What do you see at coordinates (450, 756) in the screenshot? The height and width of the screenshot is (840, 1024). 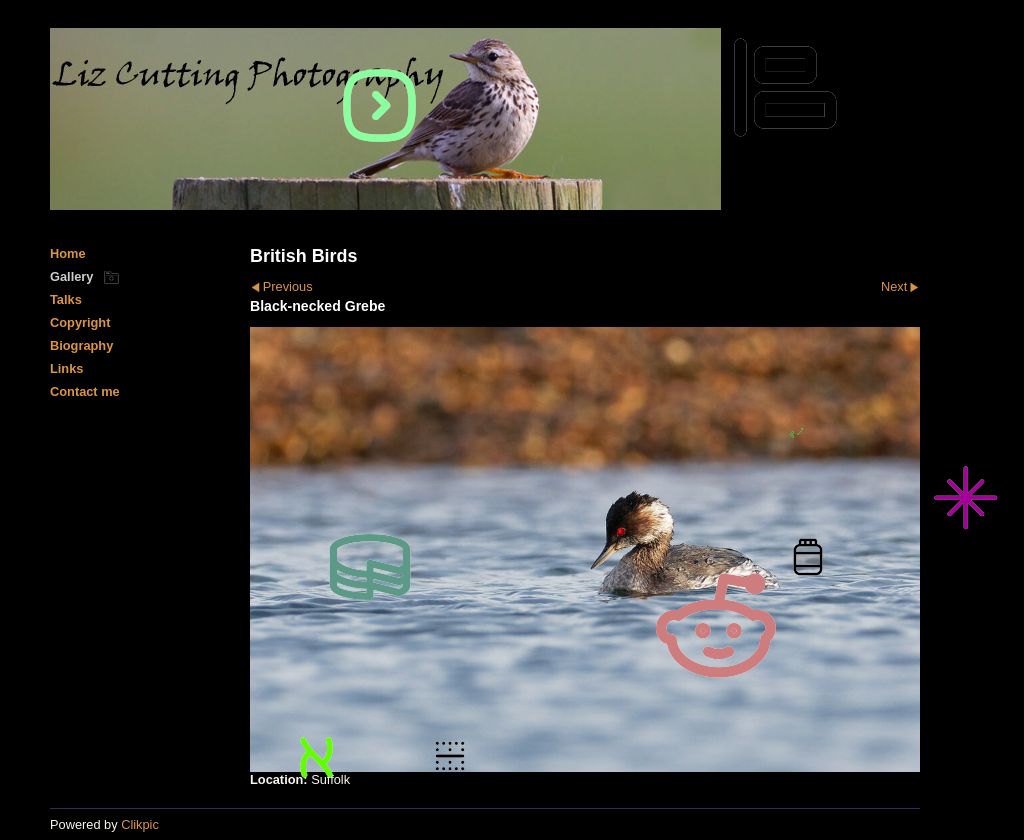 I see `apply horizontal border to selected cells` at bounding box center [450, 756].